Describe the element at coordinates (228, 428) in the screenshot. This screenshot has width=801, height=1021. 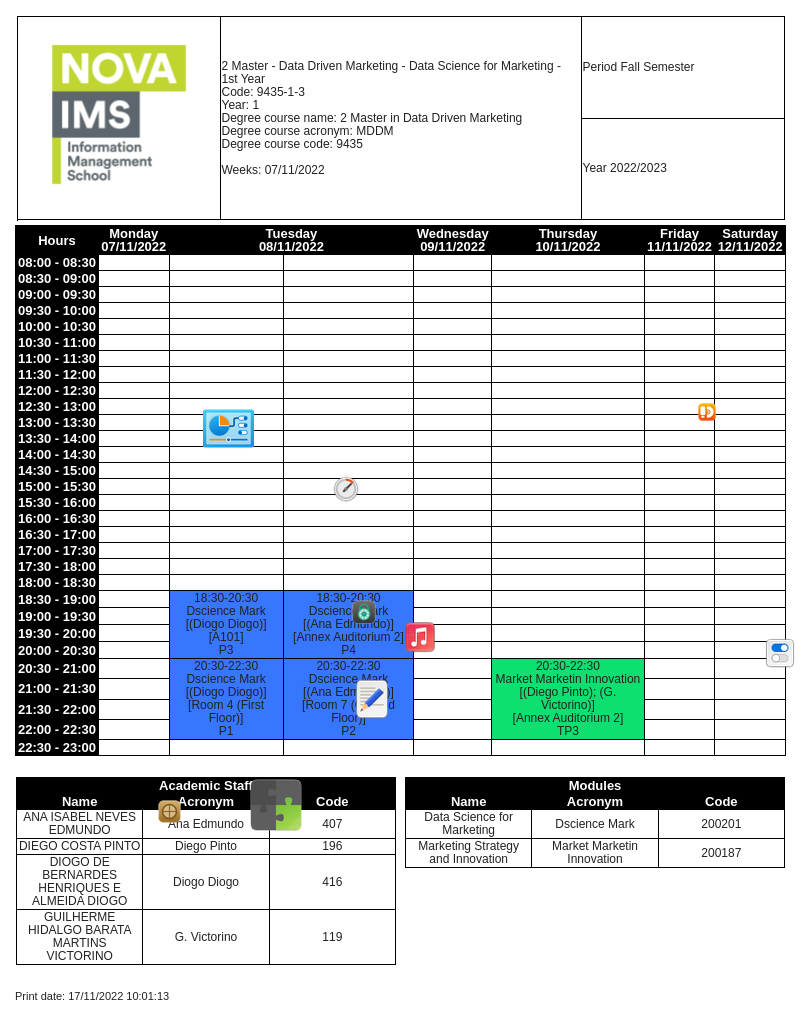
I see `open windows control panel settings` at that location.